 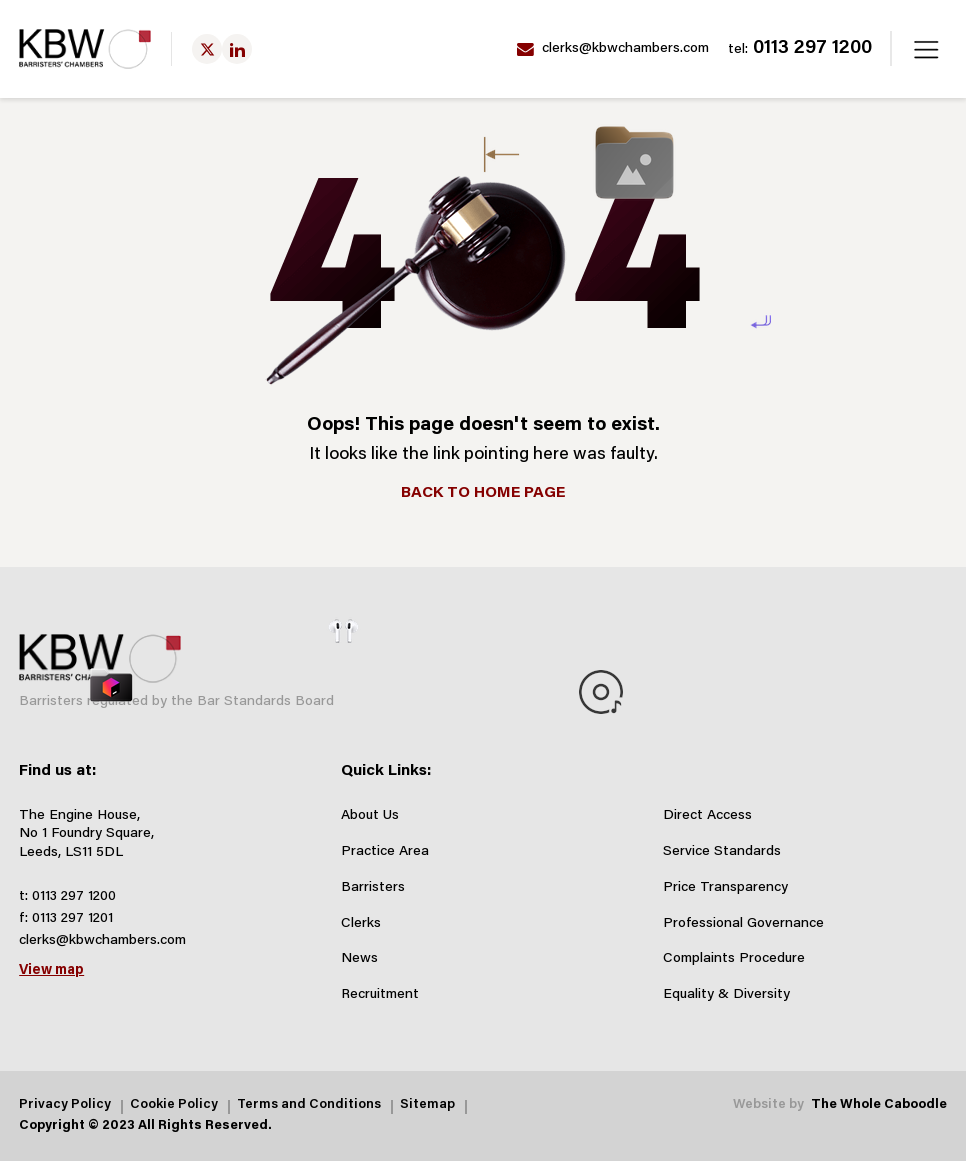 I want to click on connect wireless earbuds via bluetooth, so click(x=343, y=631).